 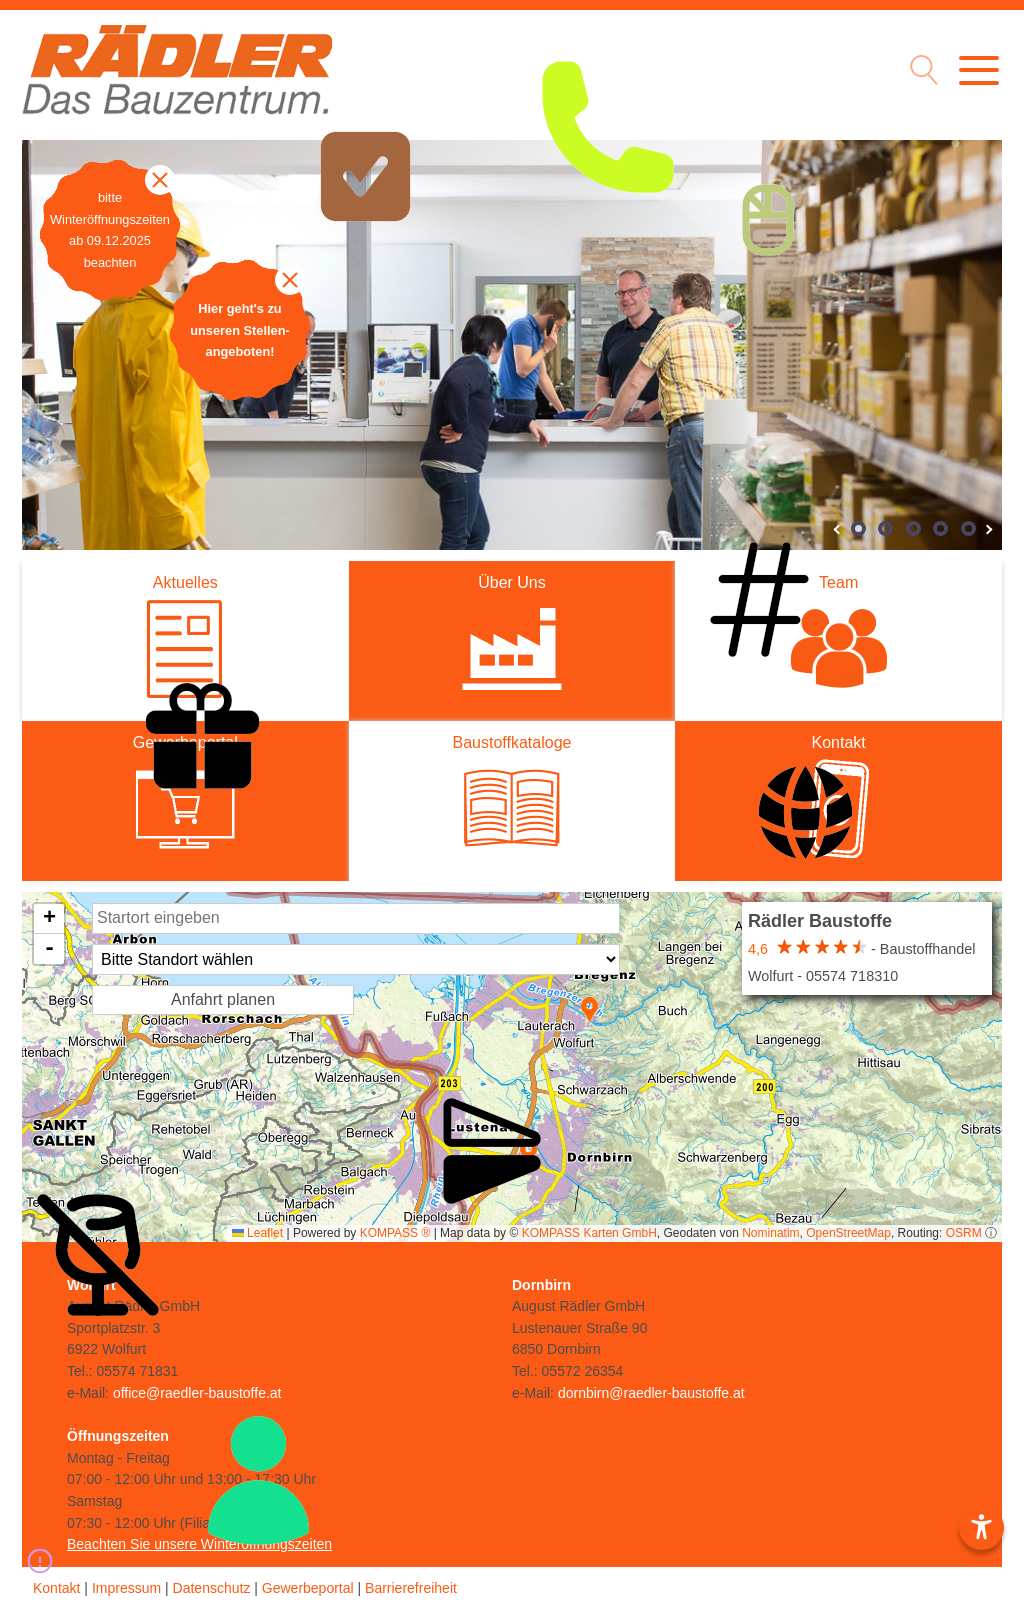 I want to click on access global or international settings, so click(x=805, y=812).